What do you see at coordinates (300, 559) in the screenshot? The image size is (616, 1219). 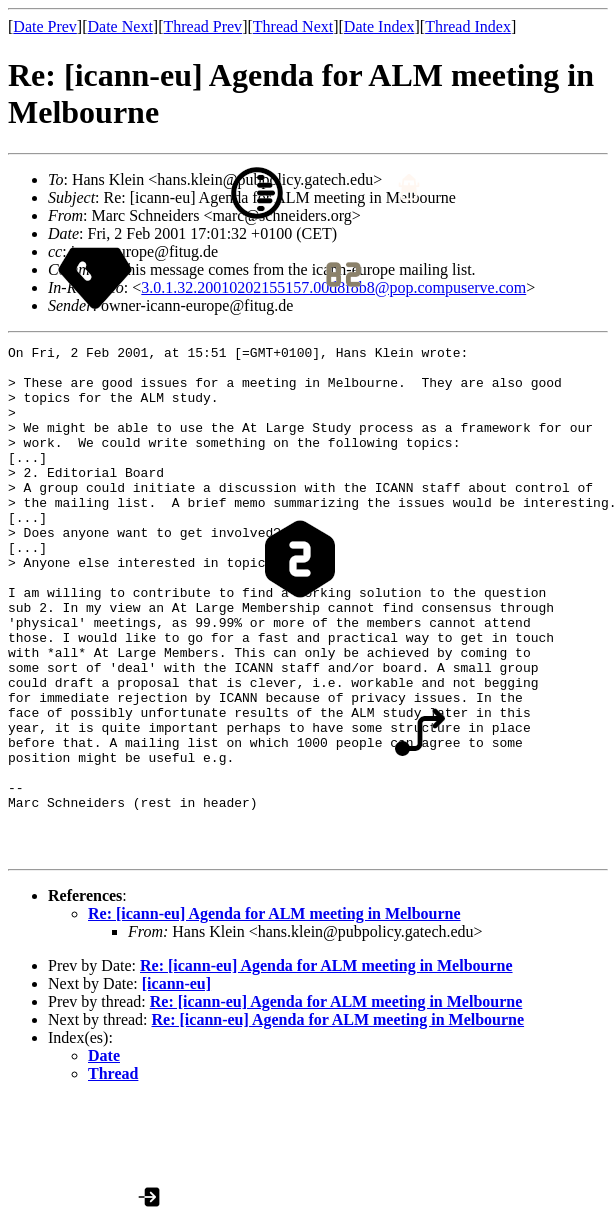 I see `step 2 in a multi-step process` at bounding box center [300, 559].